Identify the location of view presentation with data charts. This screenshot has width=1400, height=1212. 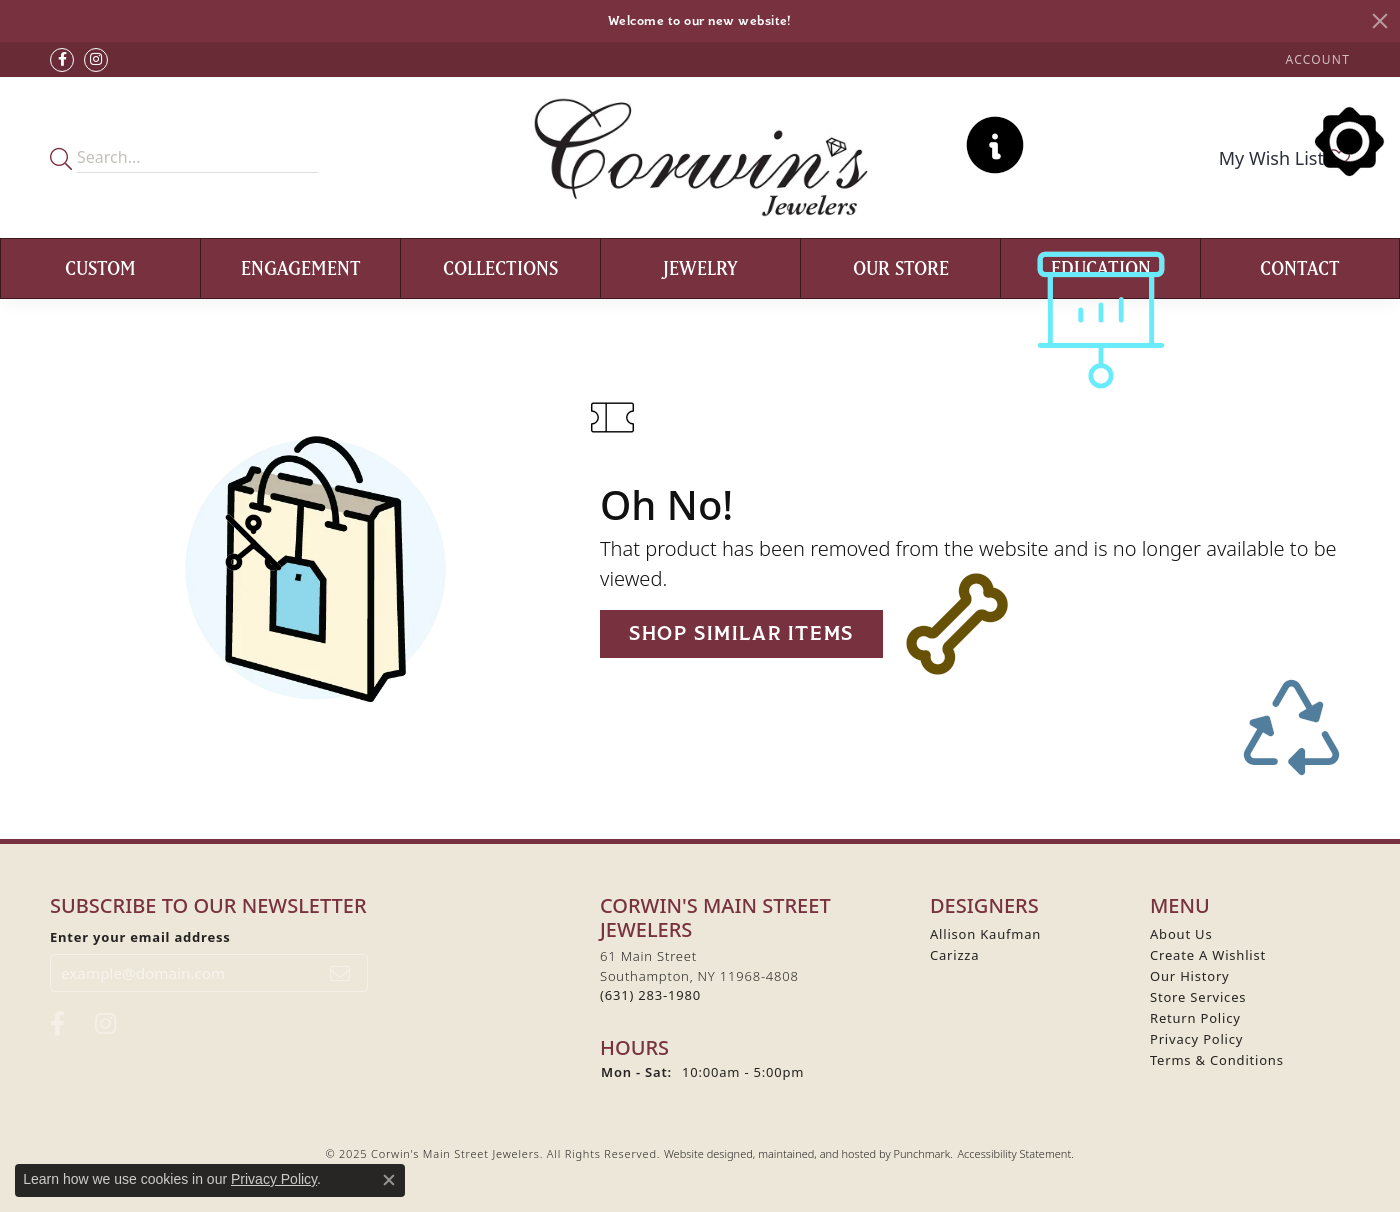
(1101, 310).